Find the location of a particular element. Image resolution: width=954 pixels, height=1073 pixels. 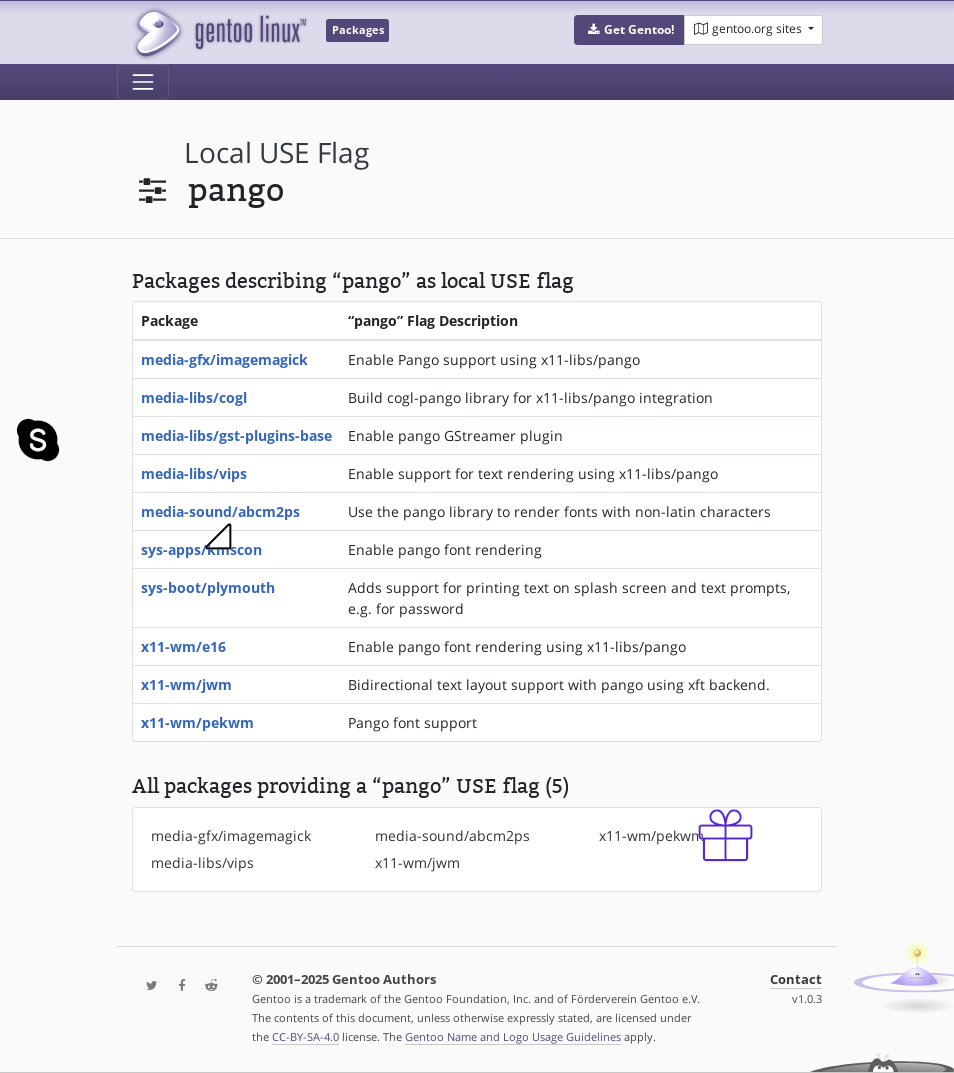

open skype is located at coordinates (38, 440).